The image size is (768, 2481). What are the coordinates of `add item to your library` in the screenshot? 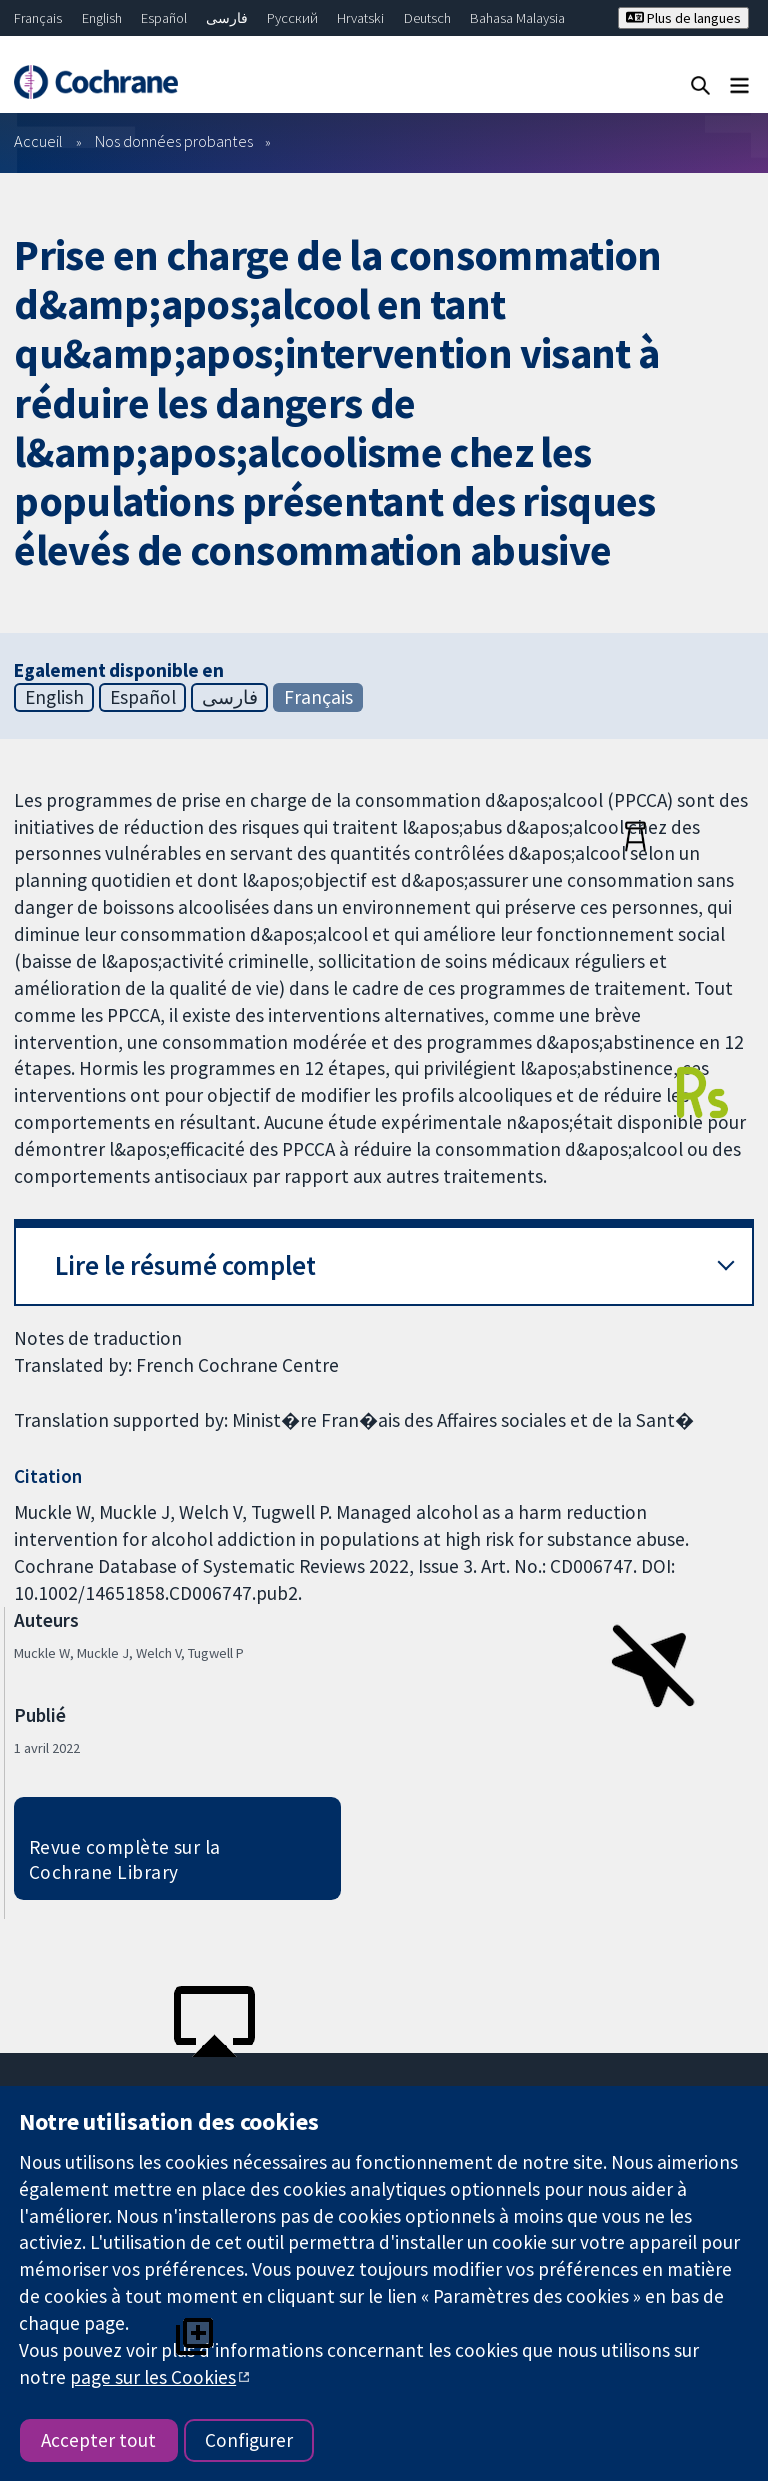 It's located at (194, 2336).